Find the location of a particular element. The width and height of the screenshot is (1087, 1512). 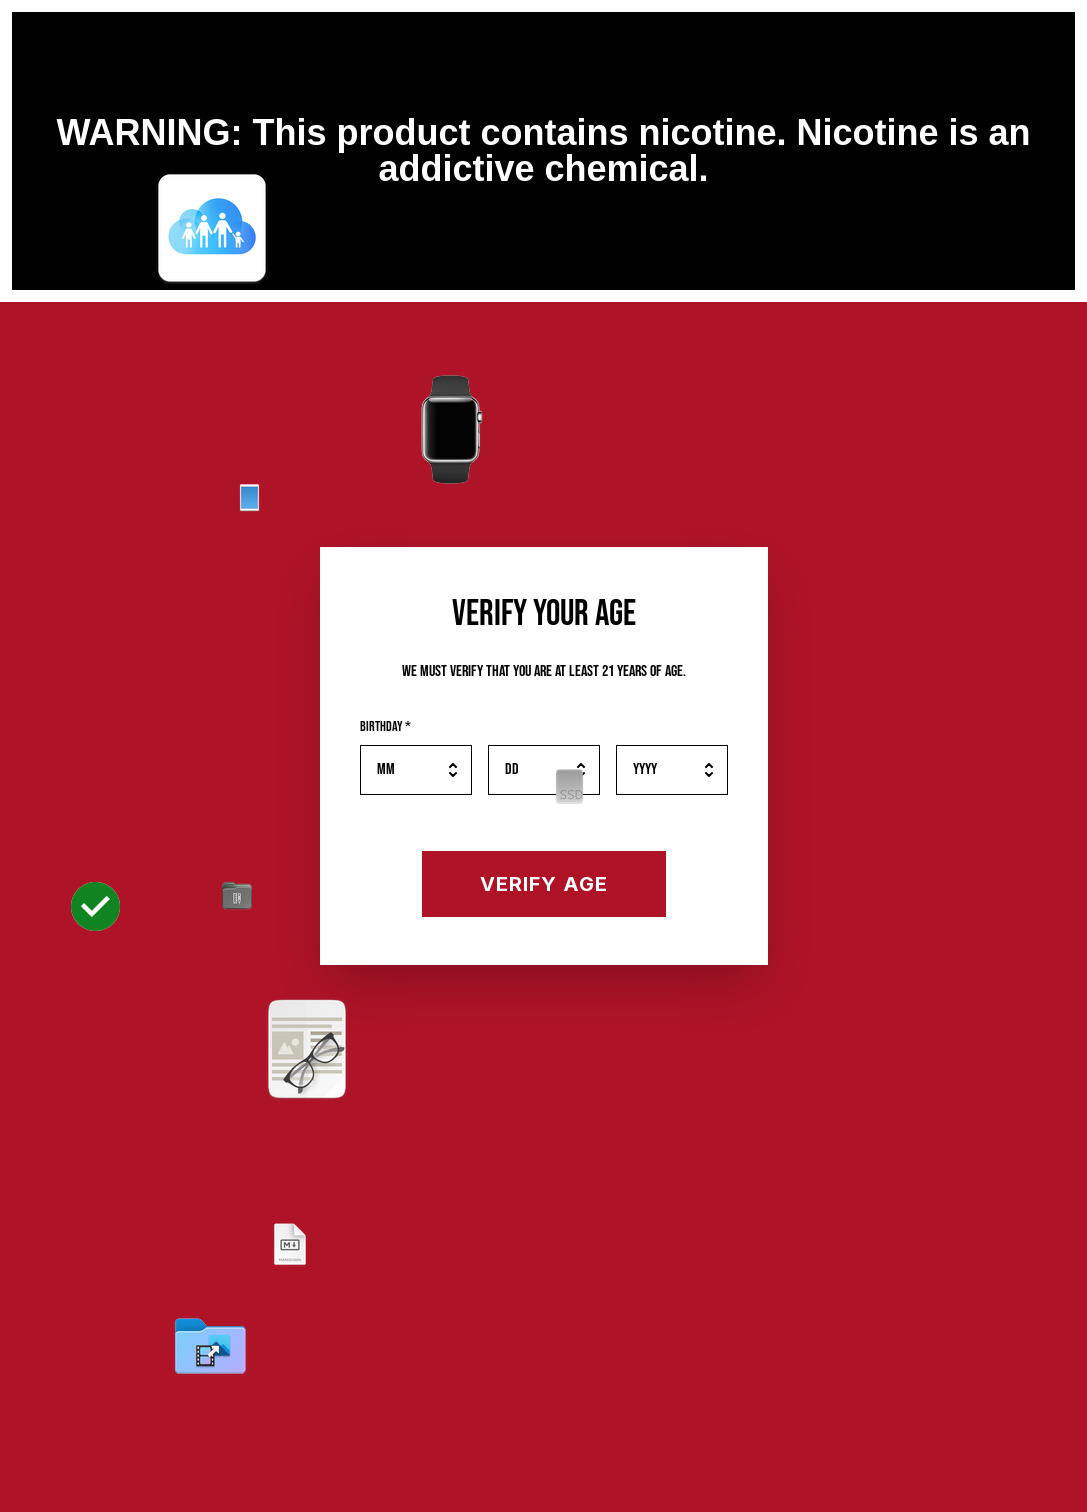

indicates a solid state drive (SSD) storage device is located at coordinates (569, 786).